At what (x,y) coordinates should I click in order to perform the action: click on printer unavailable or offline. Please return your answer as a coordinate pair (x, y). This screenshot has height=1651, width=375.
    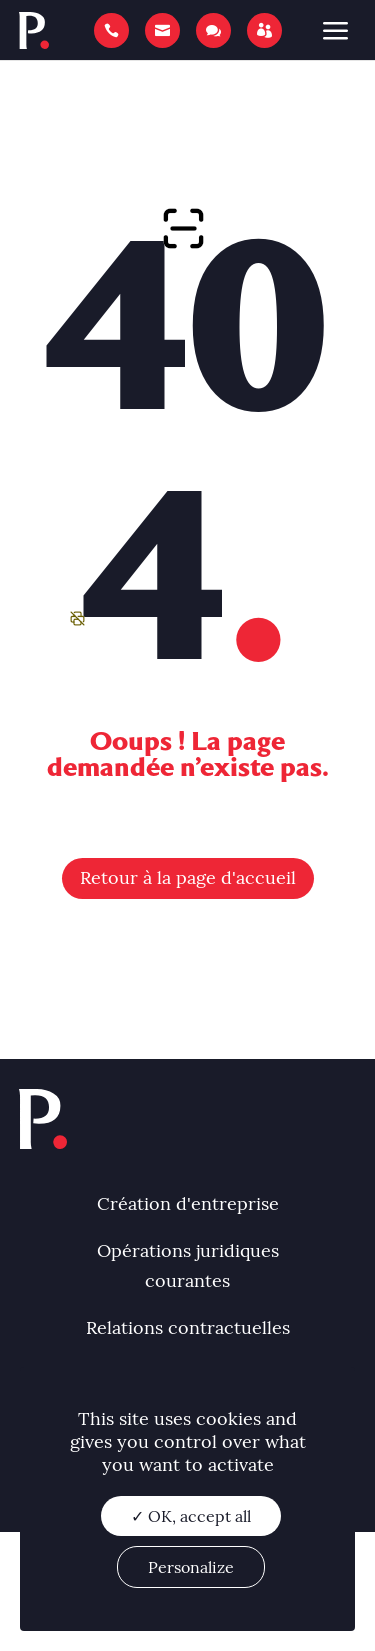
    Looking at the image, I should click on (77, 618).